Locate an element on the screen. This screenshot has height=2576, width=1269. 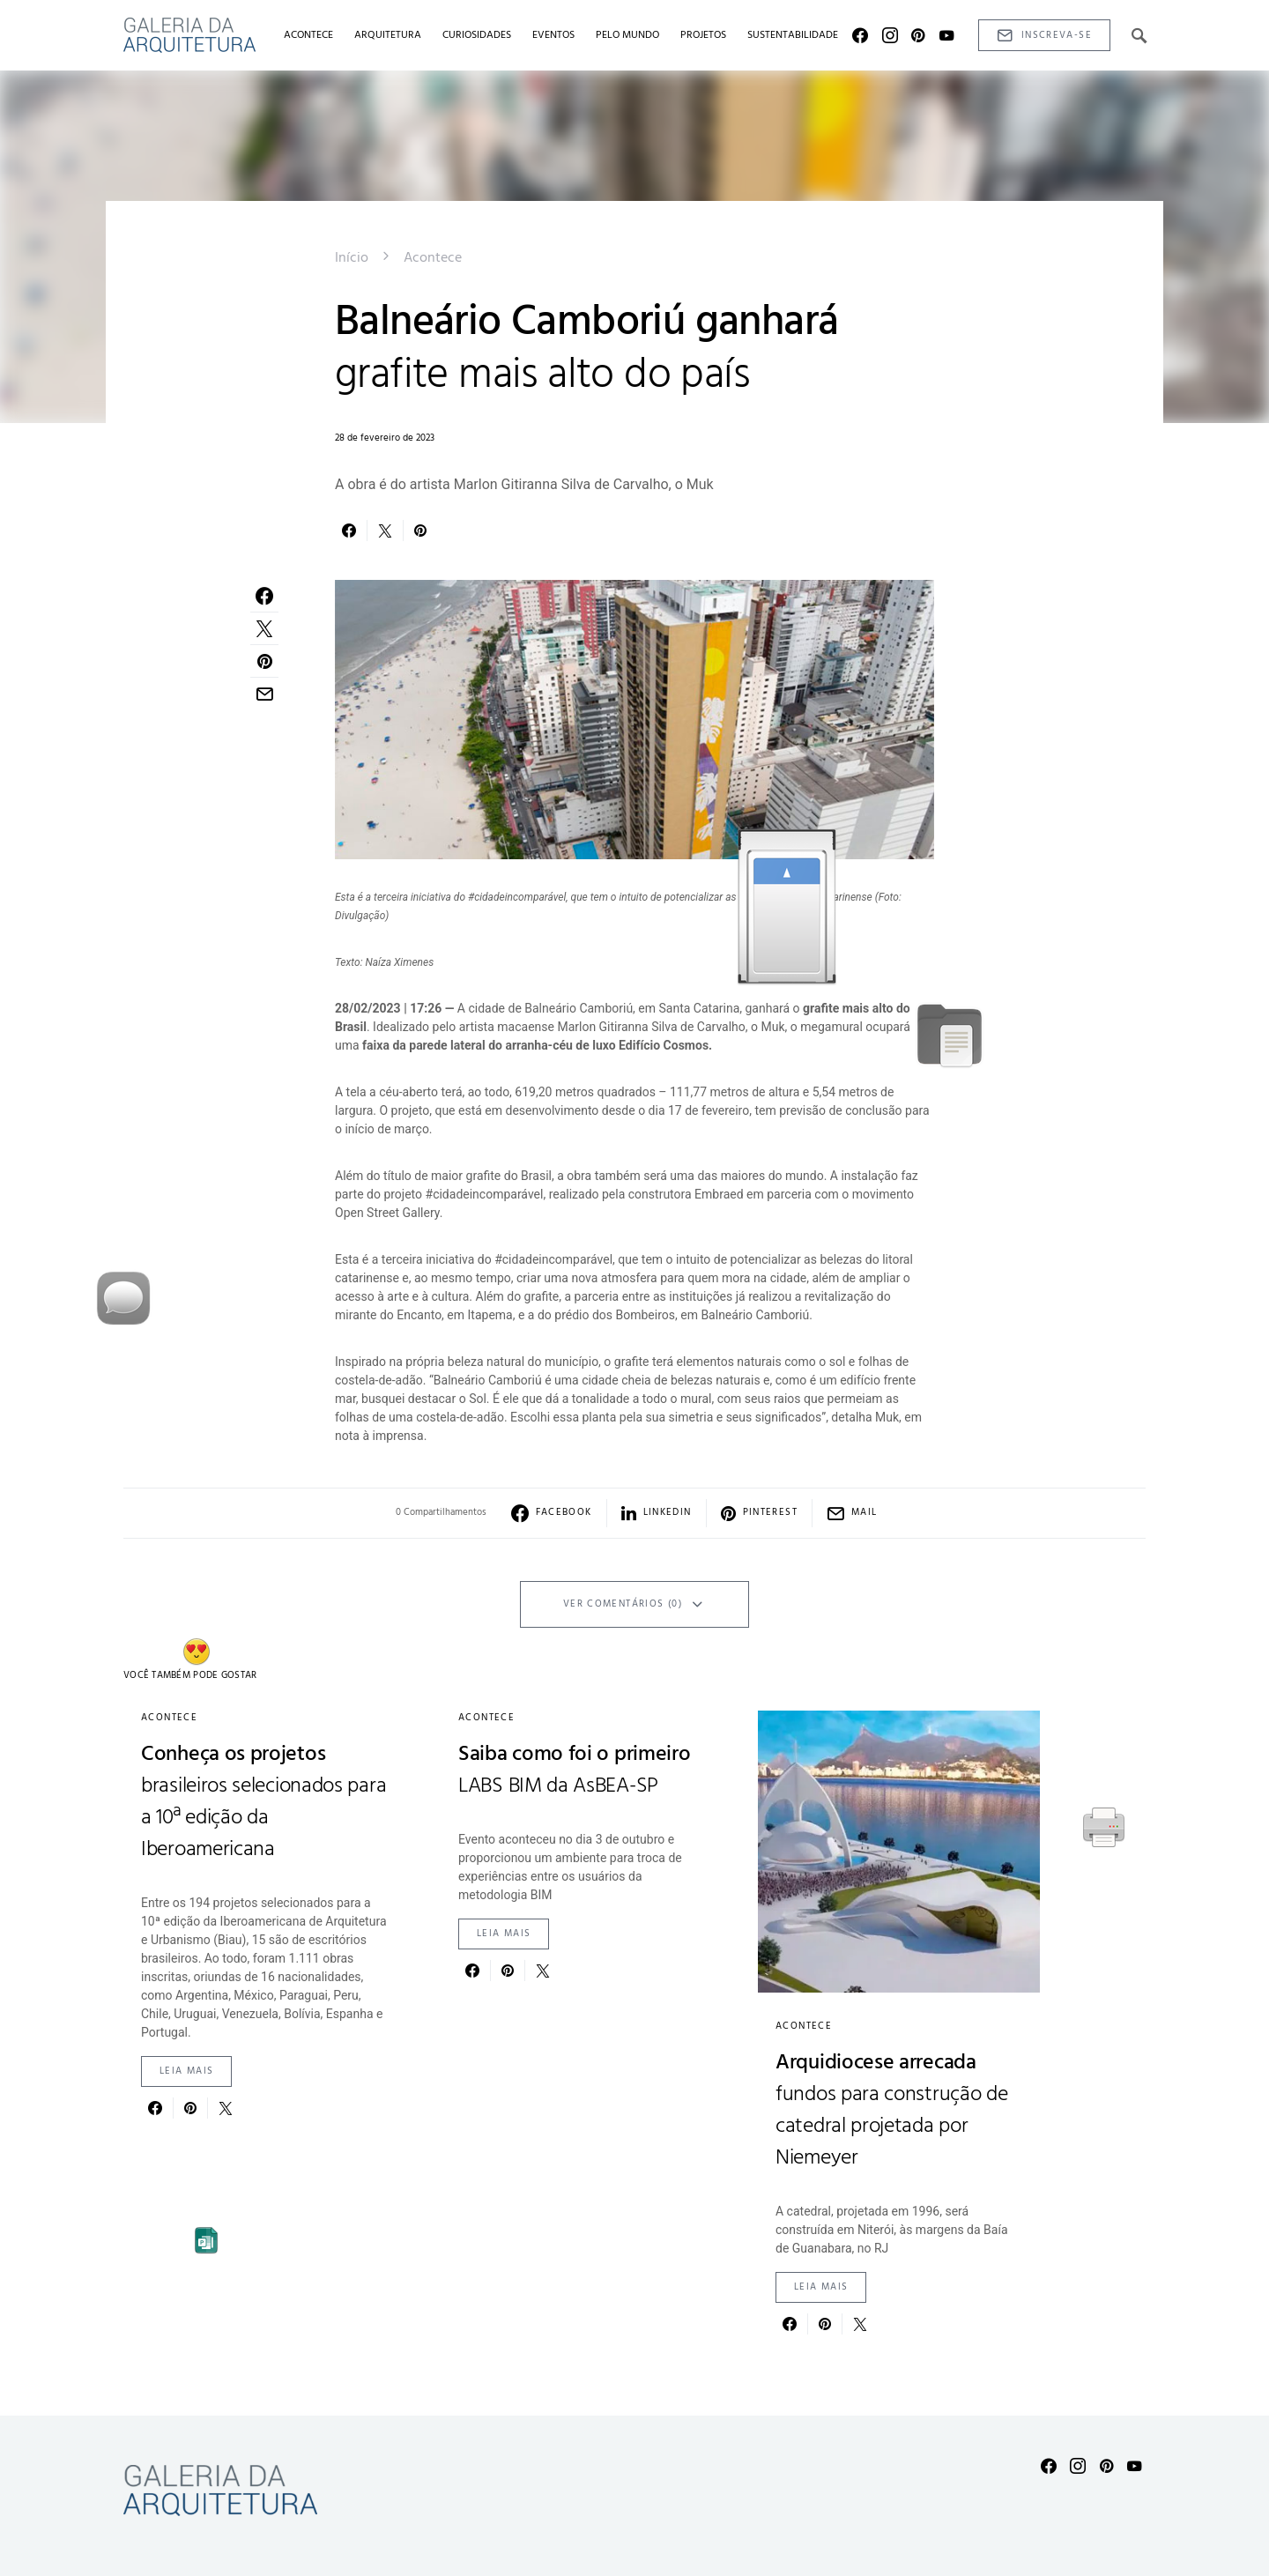
a microsoft publisher document file is located at coordinates (206, 2240).